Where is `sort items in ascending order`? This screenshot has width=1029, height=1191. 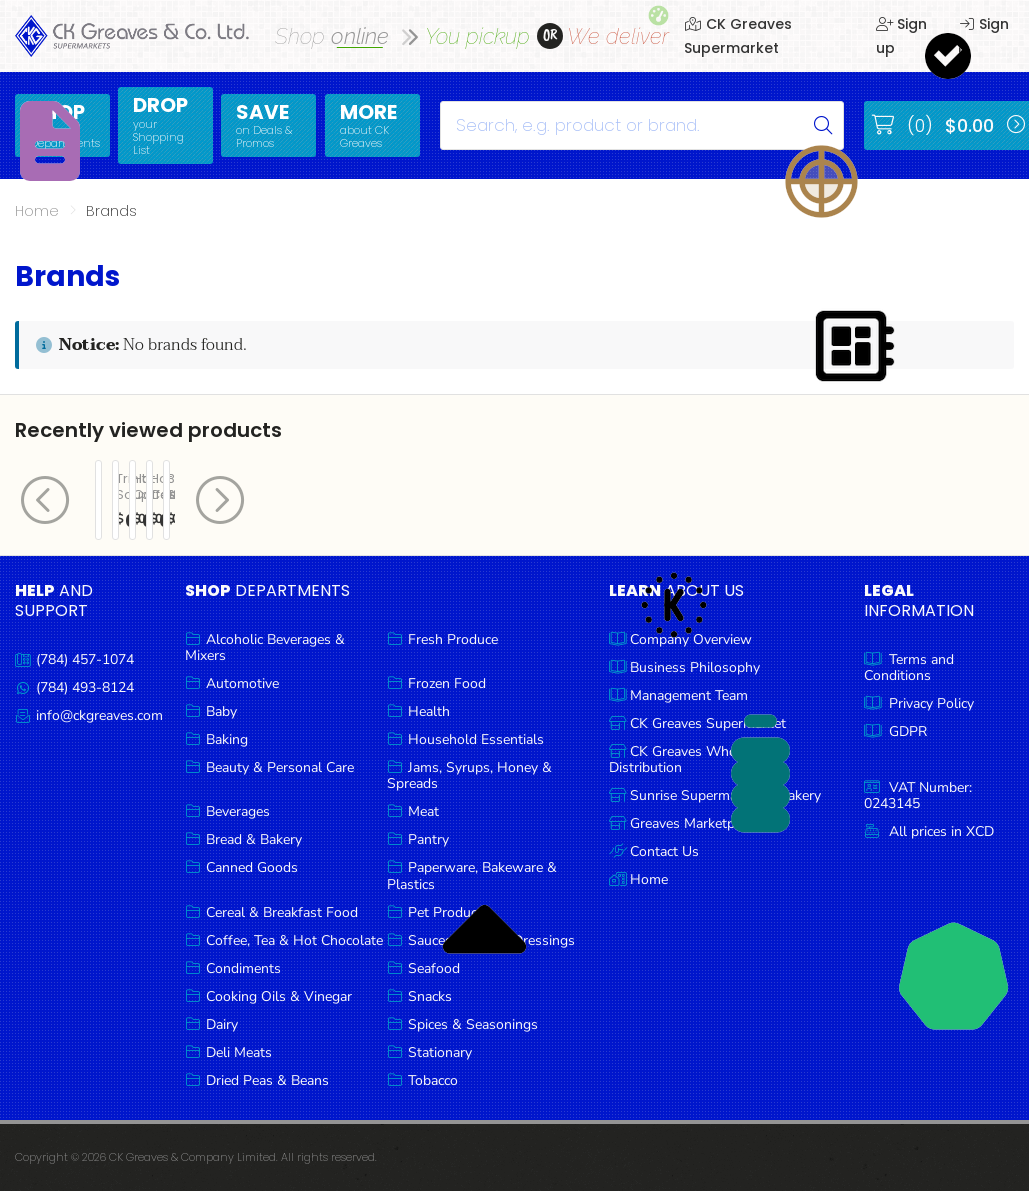
sort items in ascending order is located at coordinates (484, 960).